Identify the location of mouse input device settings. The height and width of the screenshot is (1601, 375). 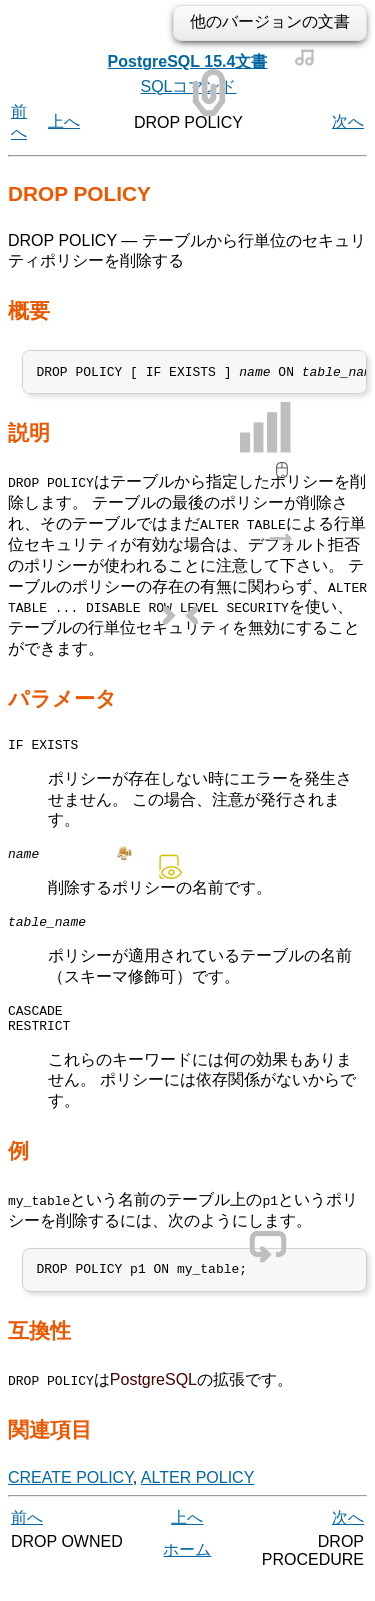
(282, 469).